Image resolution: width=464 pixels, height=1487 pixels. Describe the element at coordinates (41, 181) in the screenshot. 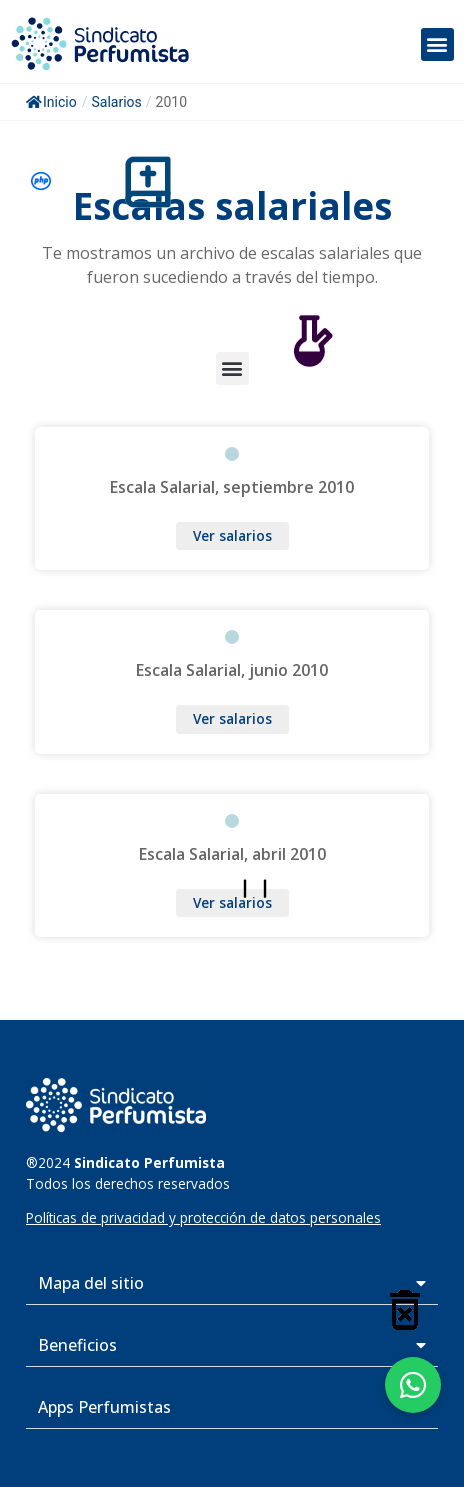

I see `indicates php programming language or technology` at that location.